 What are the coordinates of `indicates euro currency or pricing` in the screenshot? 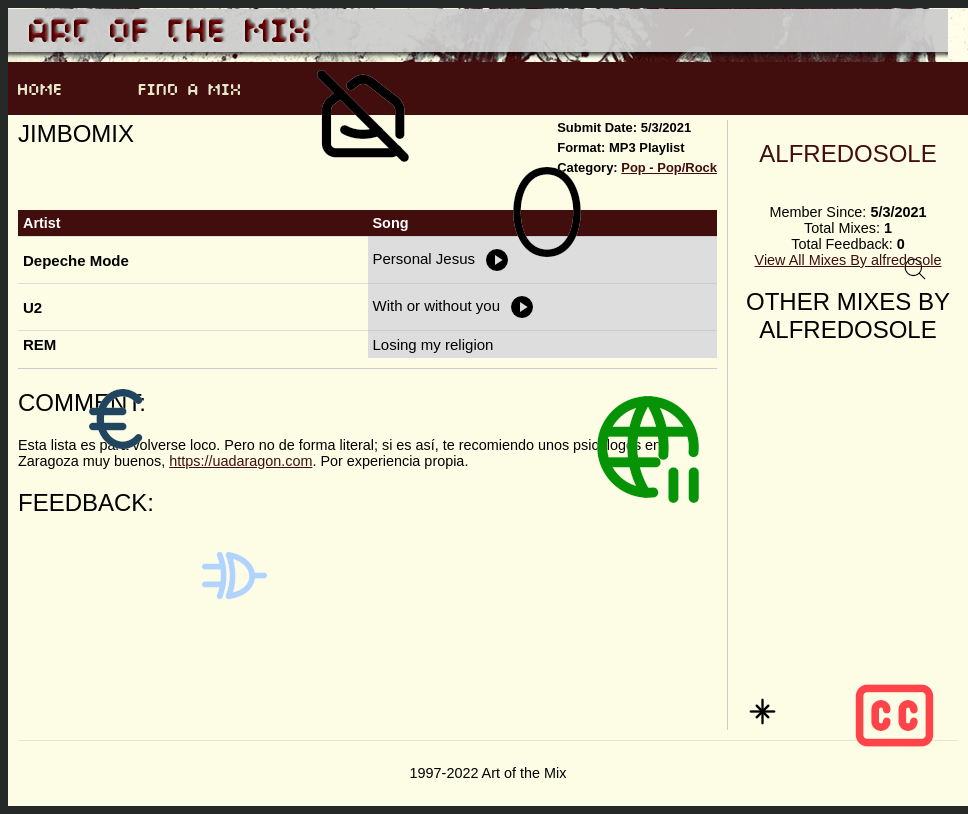 It's located at (119, 419).